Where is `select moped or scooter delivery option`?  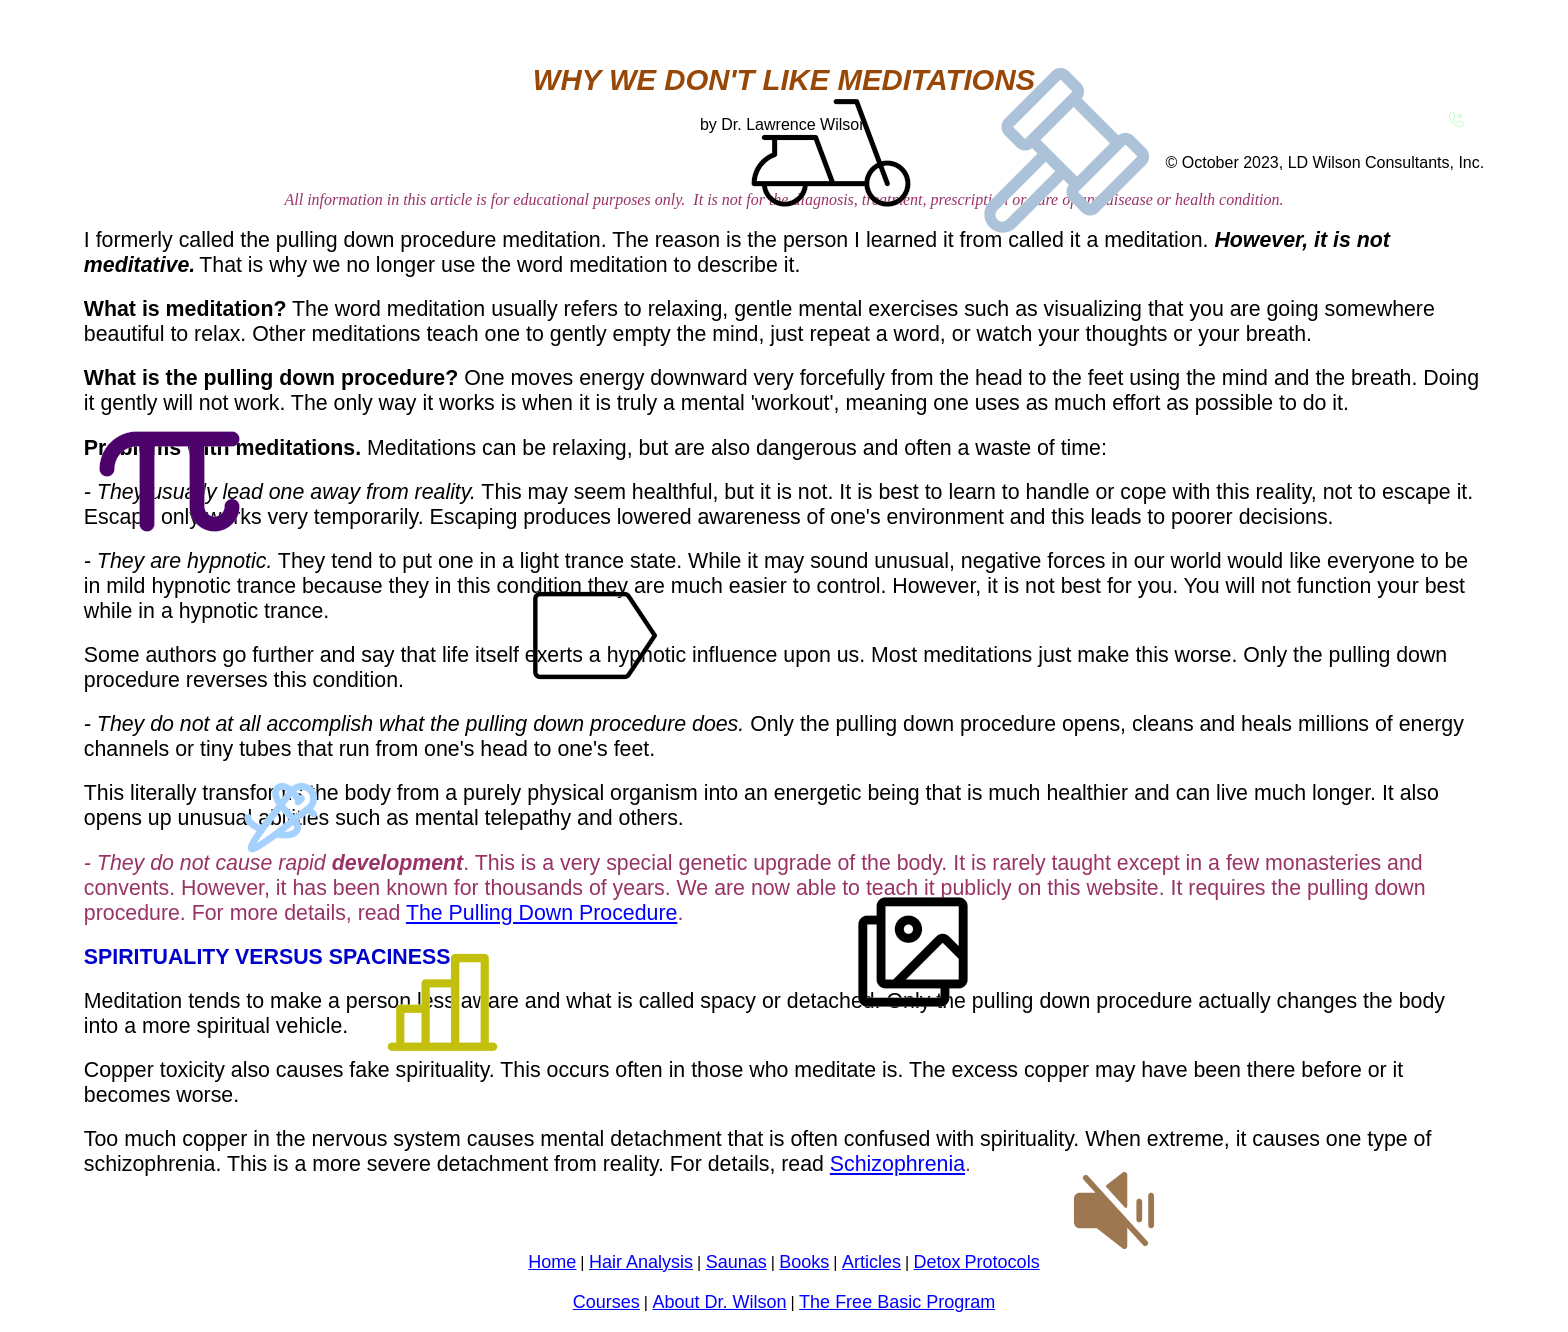
select moped or scooter delivery option is located at coordinates (831, 158).